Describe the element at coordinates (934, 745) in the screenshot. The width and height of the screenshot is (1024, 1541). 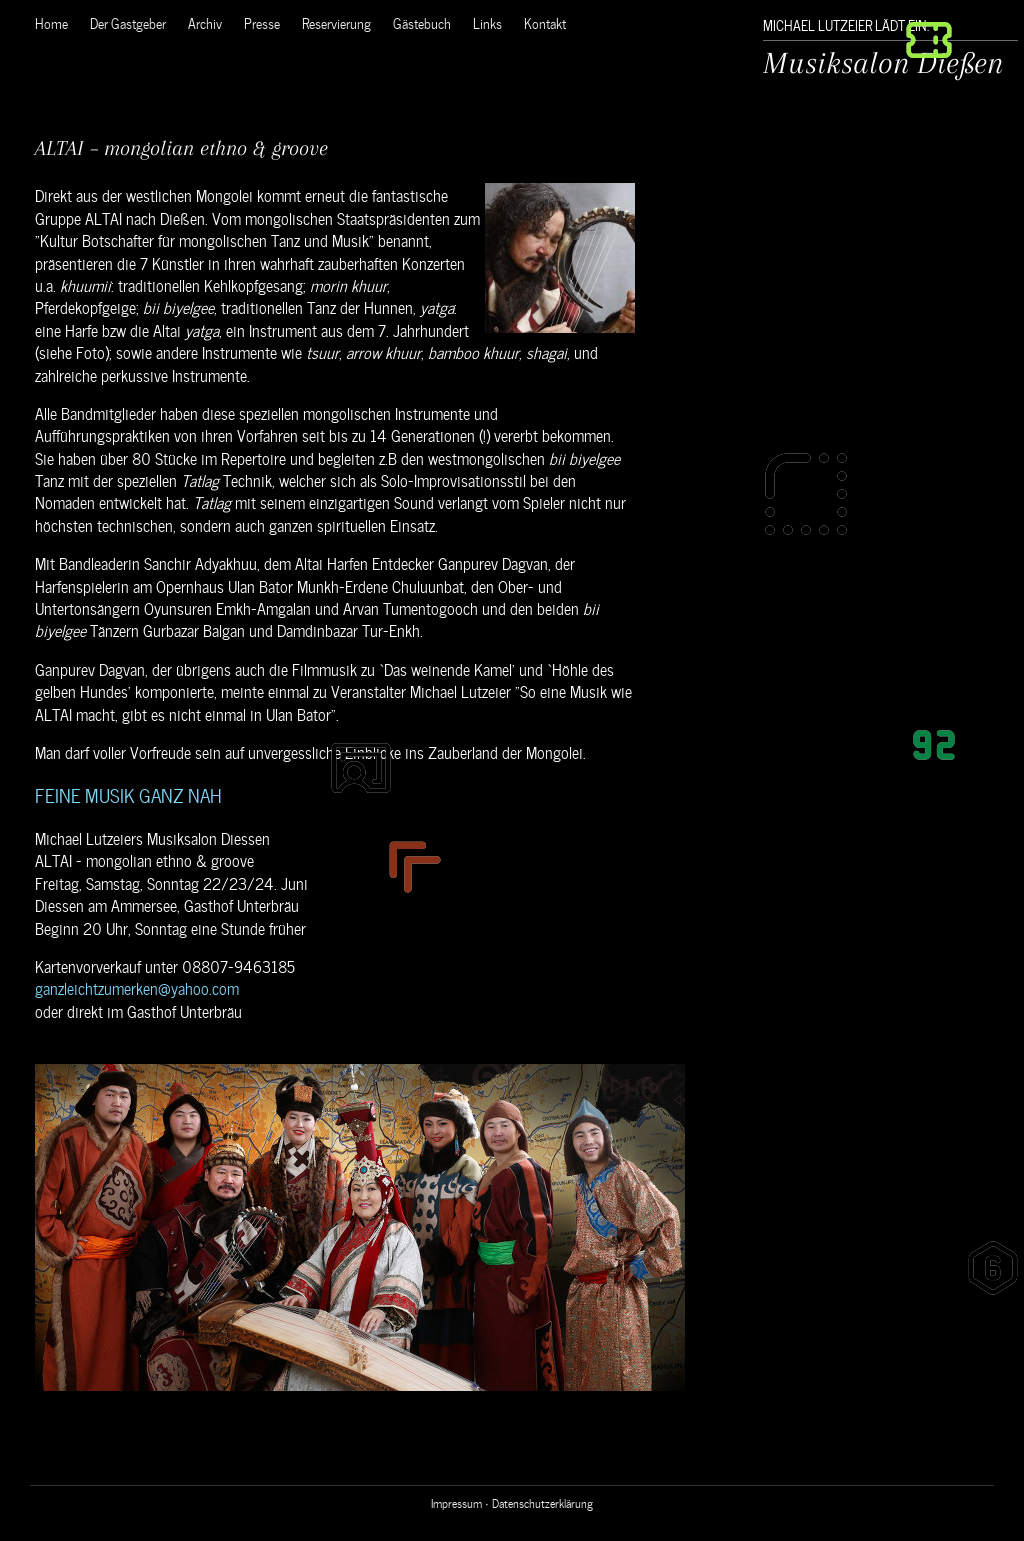
I see `displays the number 92 as a badge or counter` at that location.